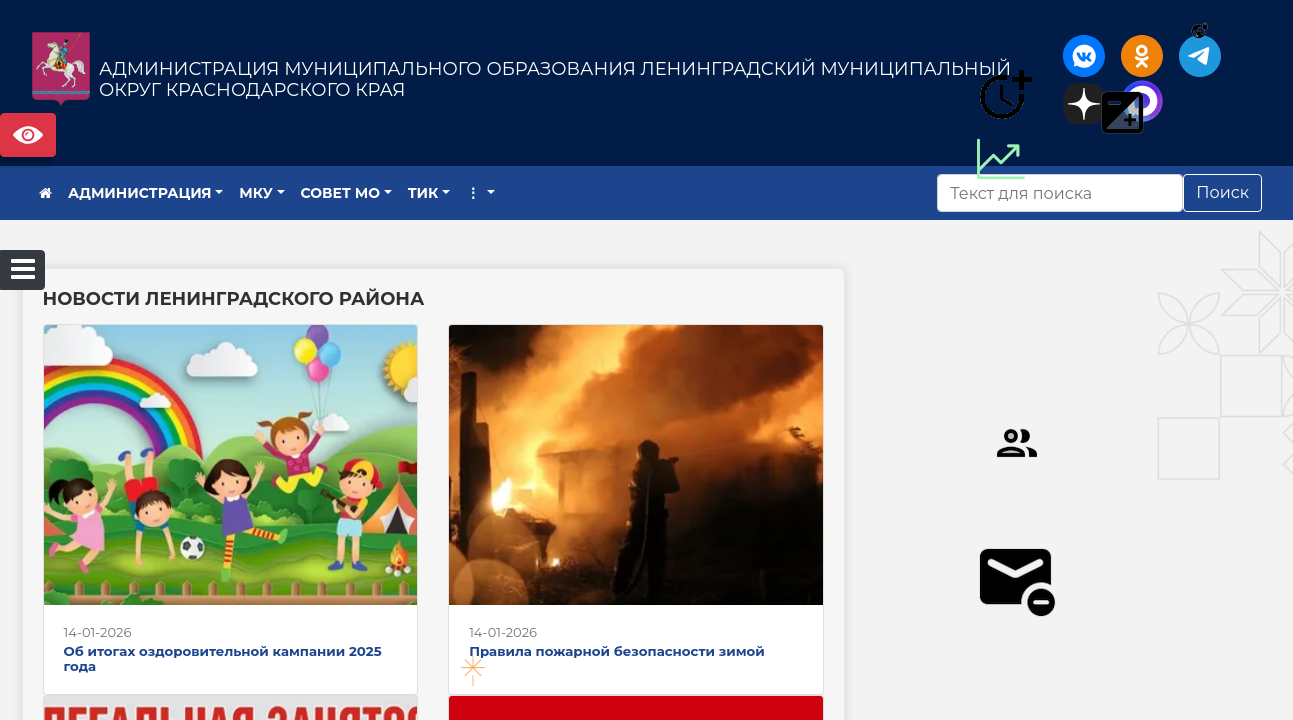  I want to click on adjust image exposure settings, so click(1122, 112).